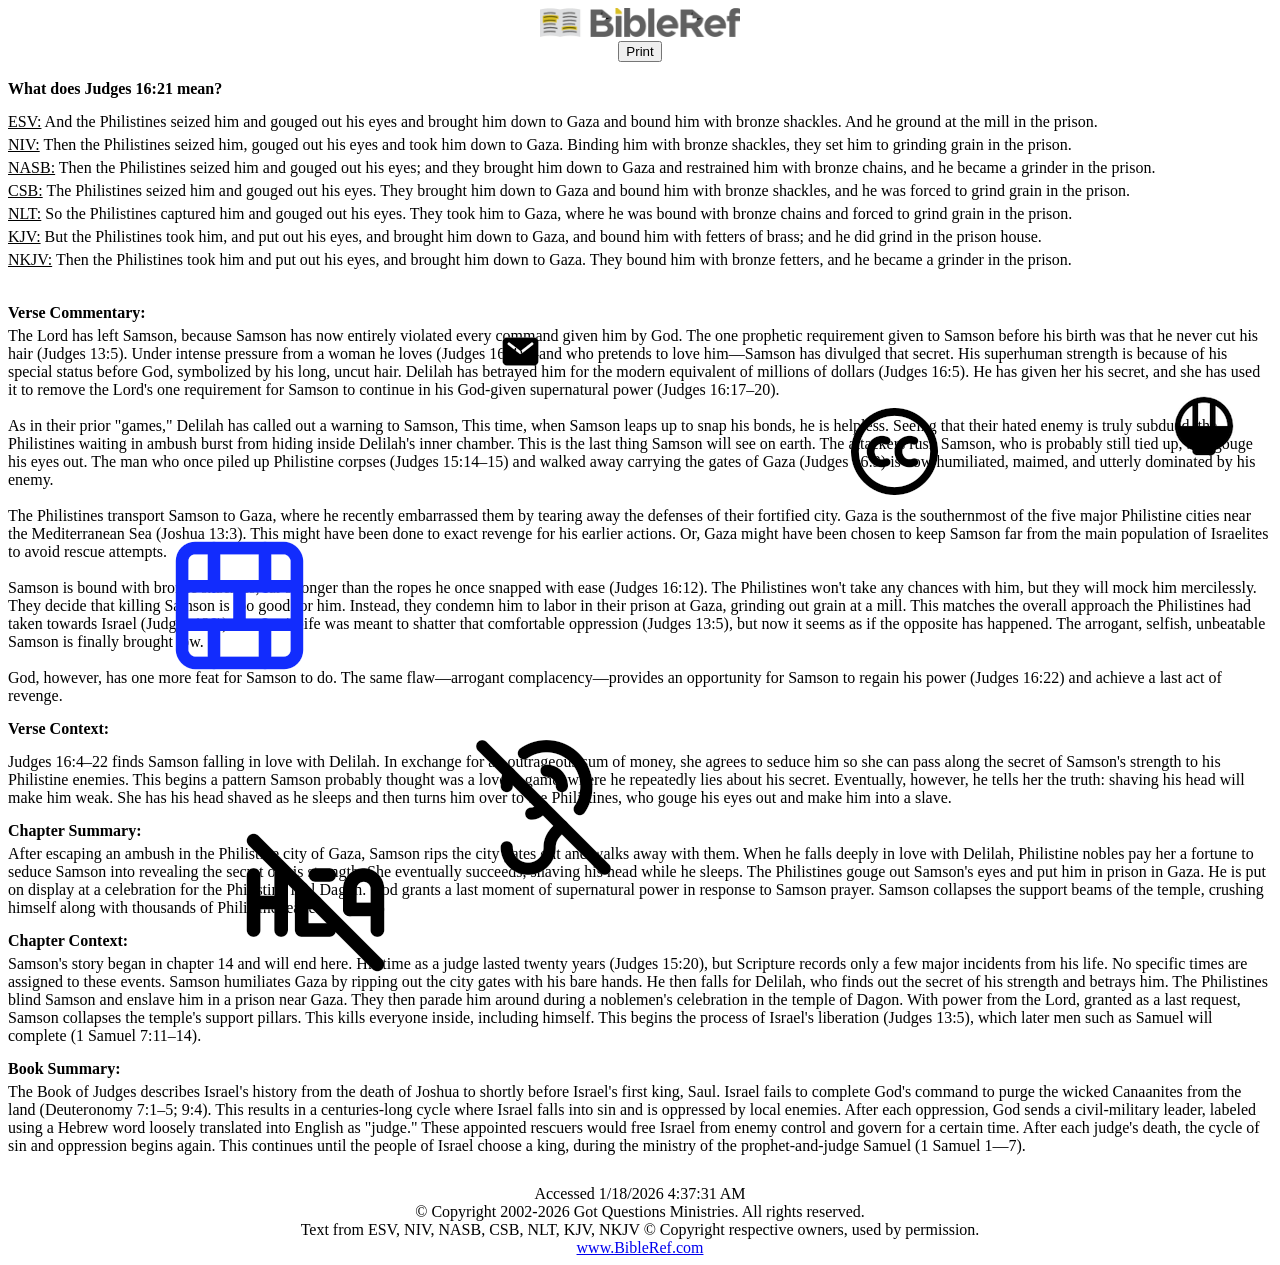 The height and width of the screenshot is (1265, 1280). Describe the element at coordinates (520, 351) in the screenshot. I see `open your email inbox` at that location.